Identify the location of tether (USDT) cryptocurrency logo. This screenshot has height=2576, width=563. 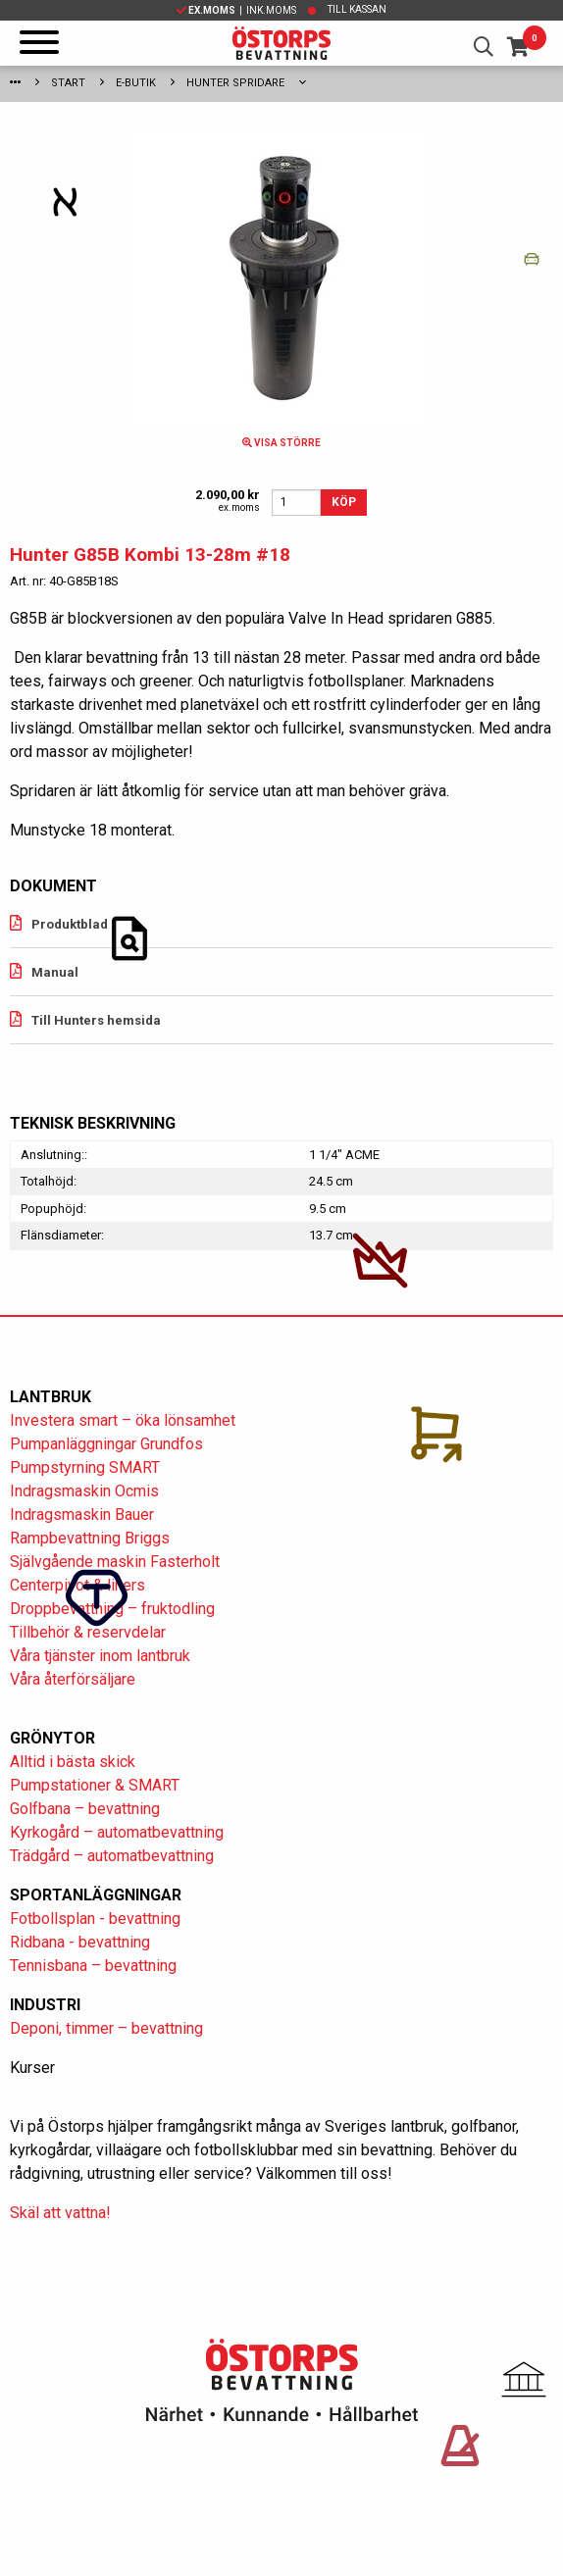
(96, 1597).